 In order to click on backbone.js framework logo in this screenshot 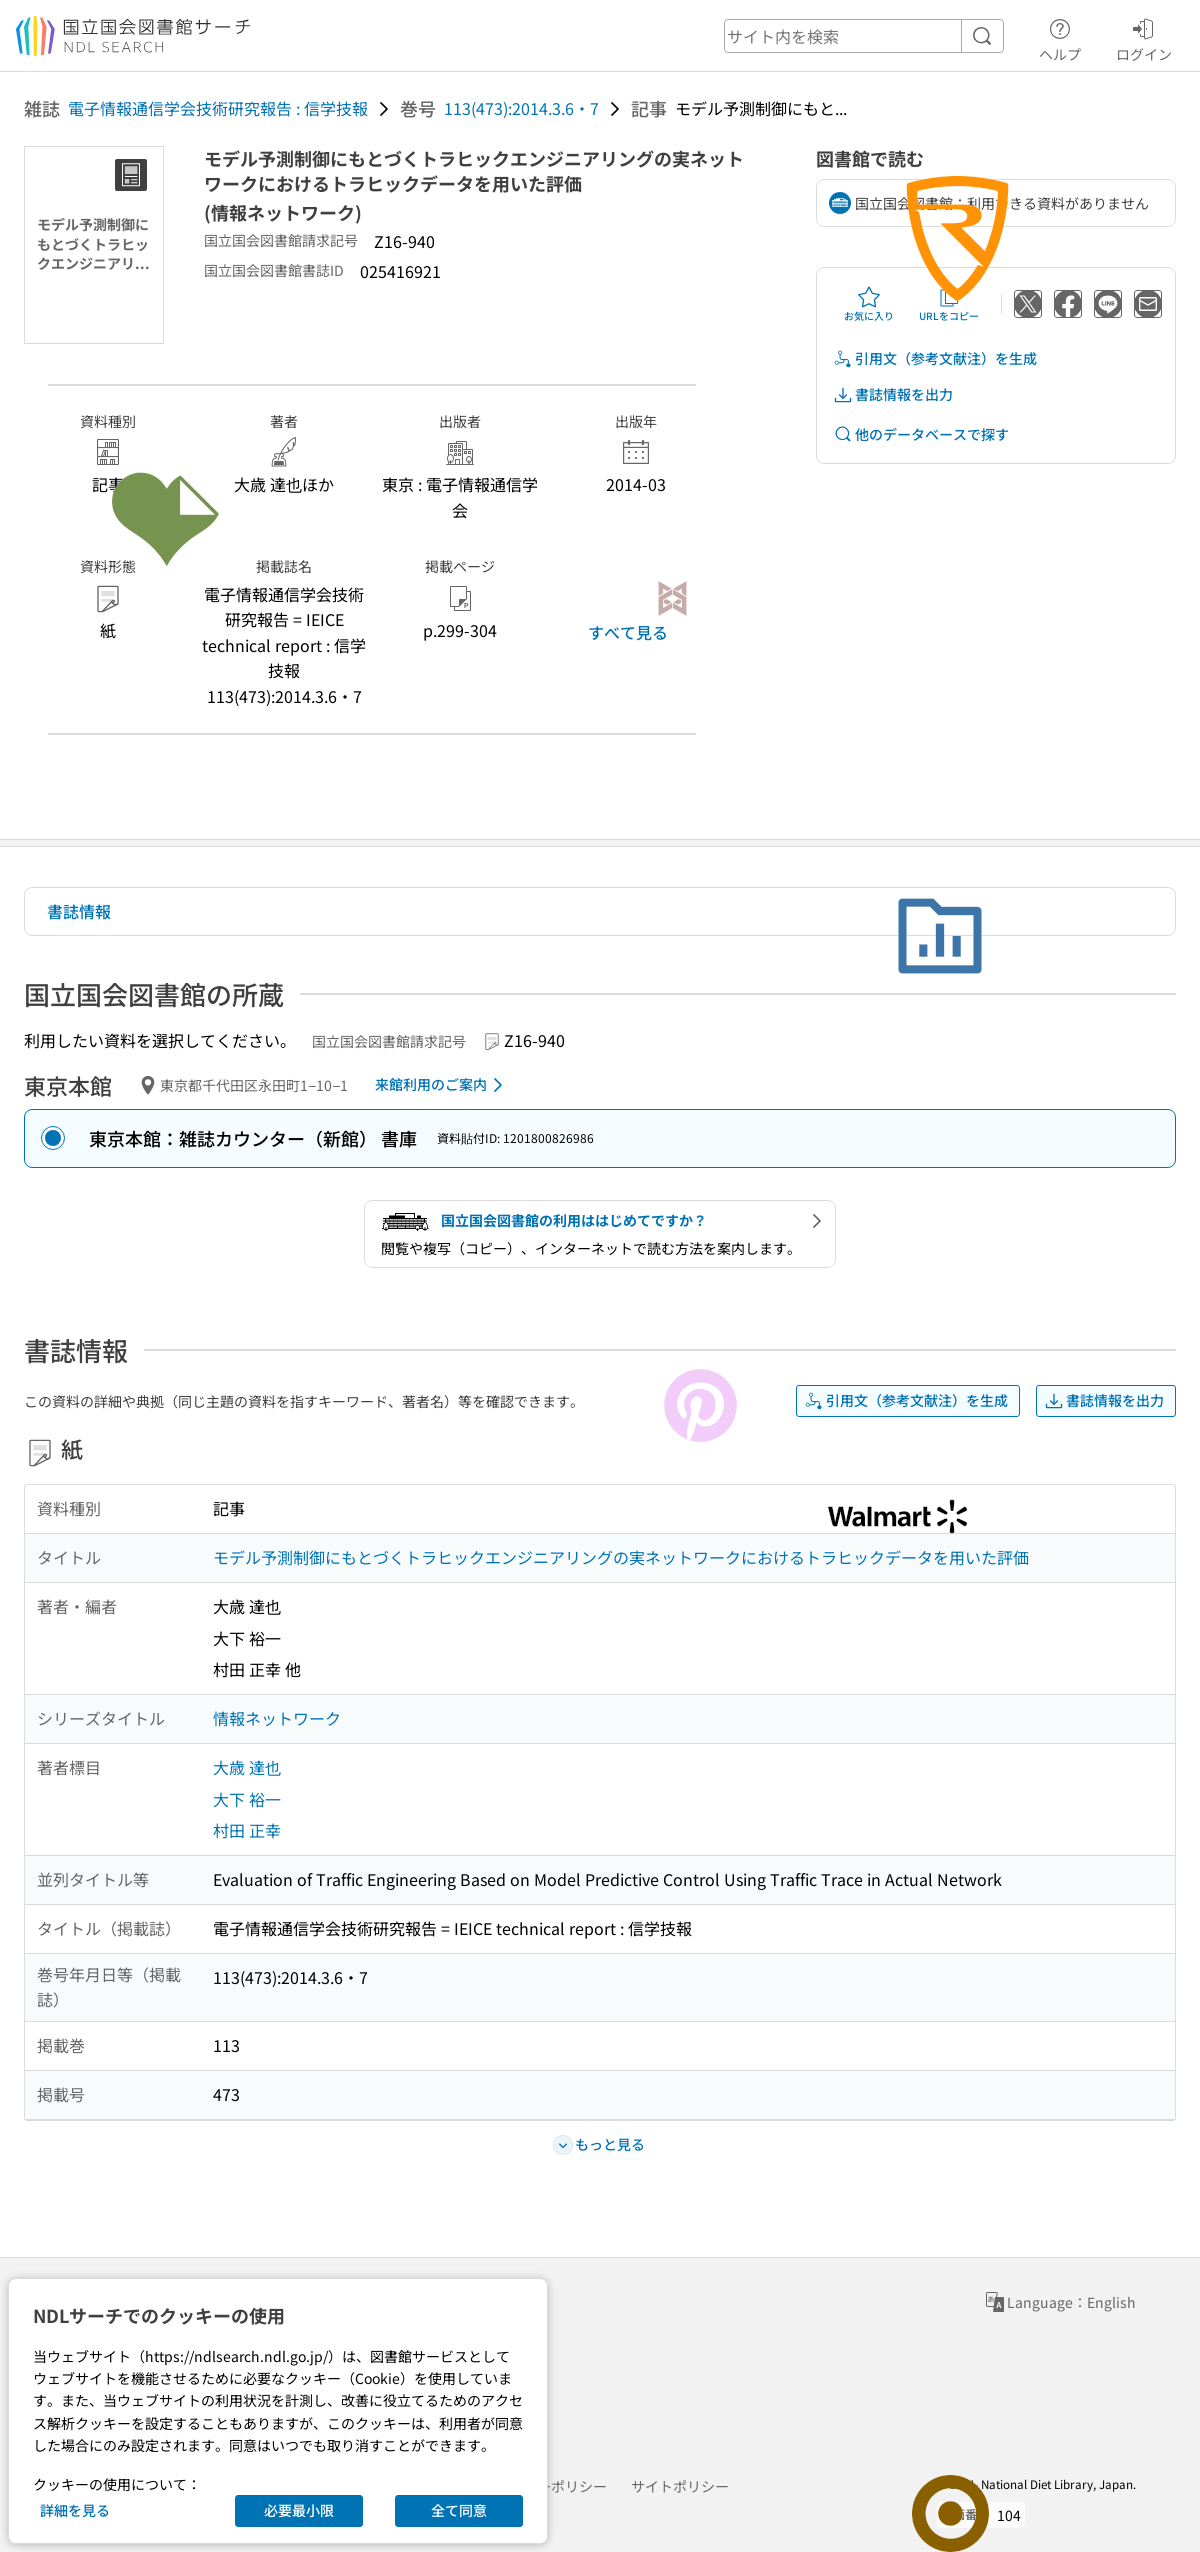, I will do `click(672, 598)`.